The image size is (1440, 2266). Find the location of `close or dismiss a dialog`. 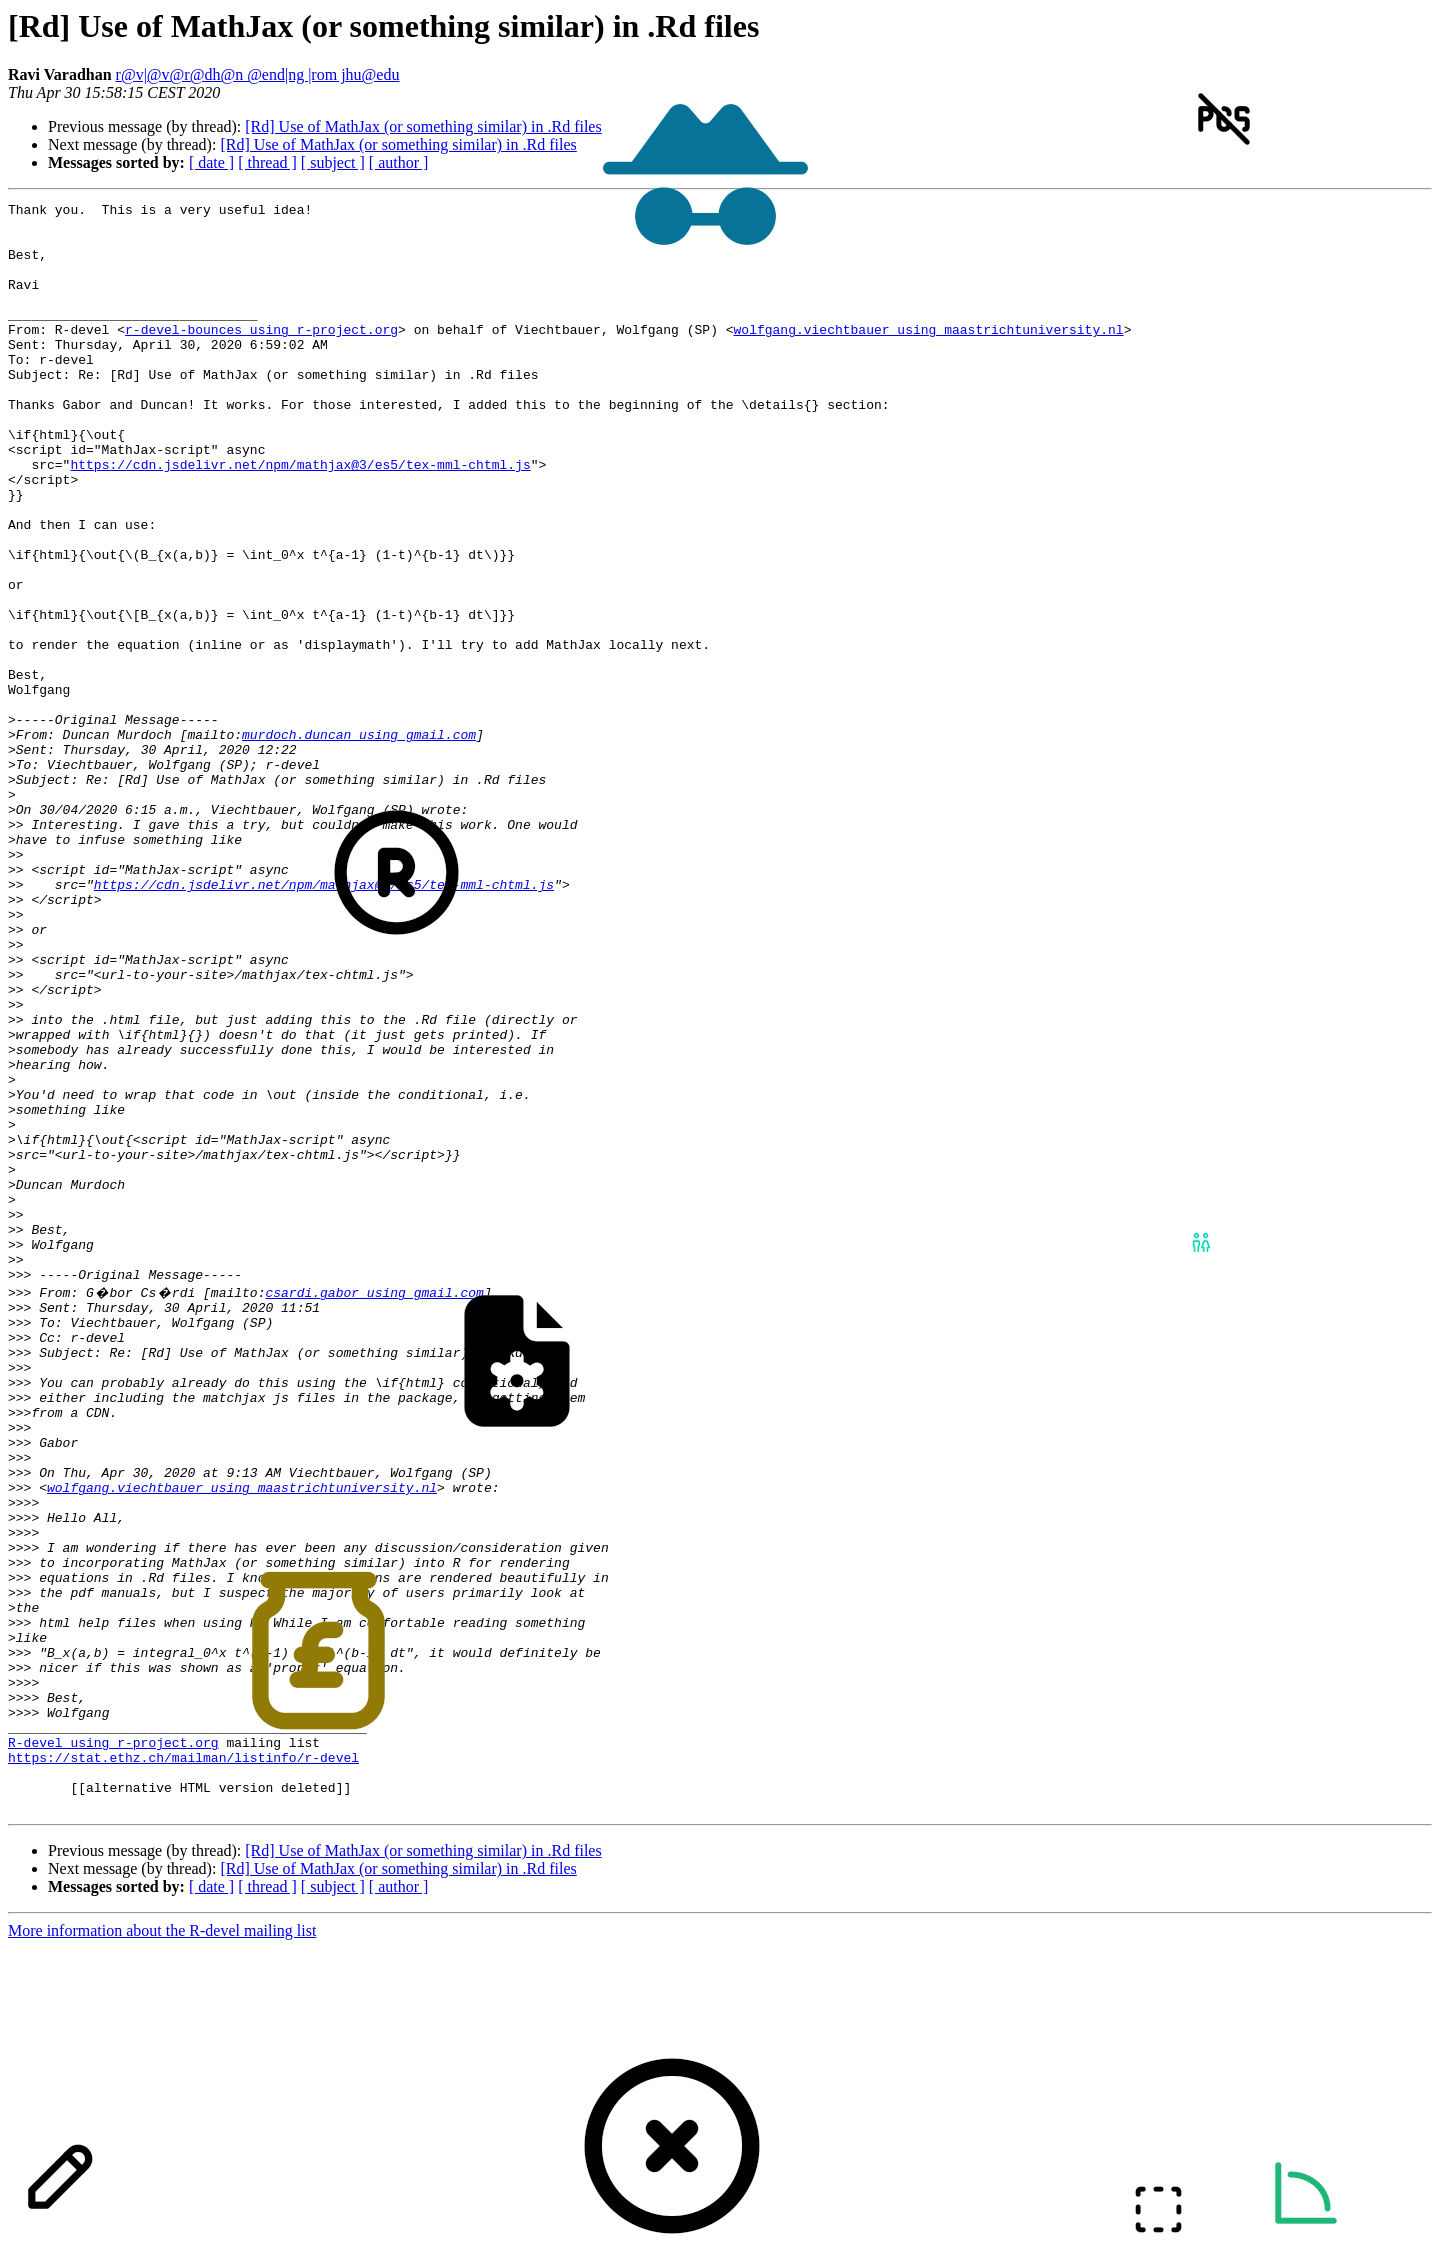

close or dismiss a dialog is located at coordinates (672, 2146).